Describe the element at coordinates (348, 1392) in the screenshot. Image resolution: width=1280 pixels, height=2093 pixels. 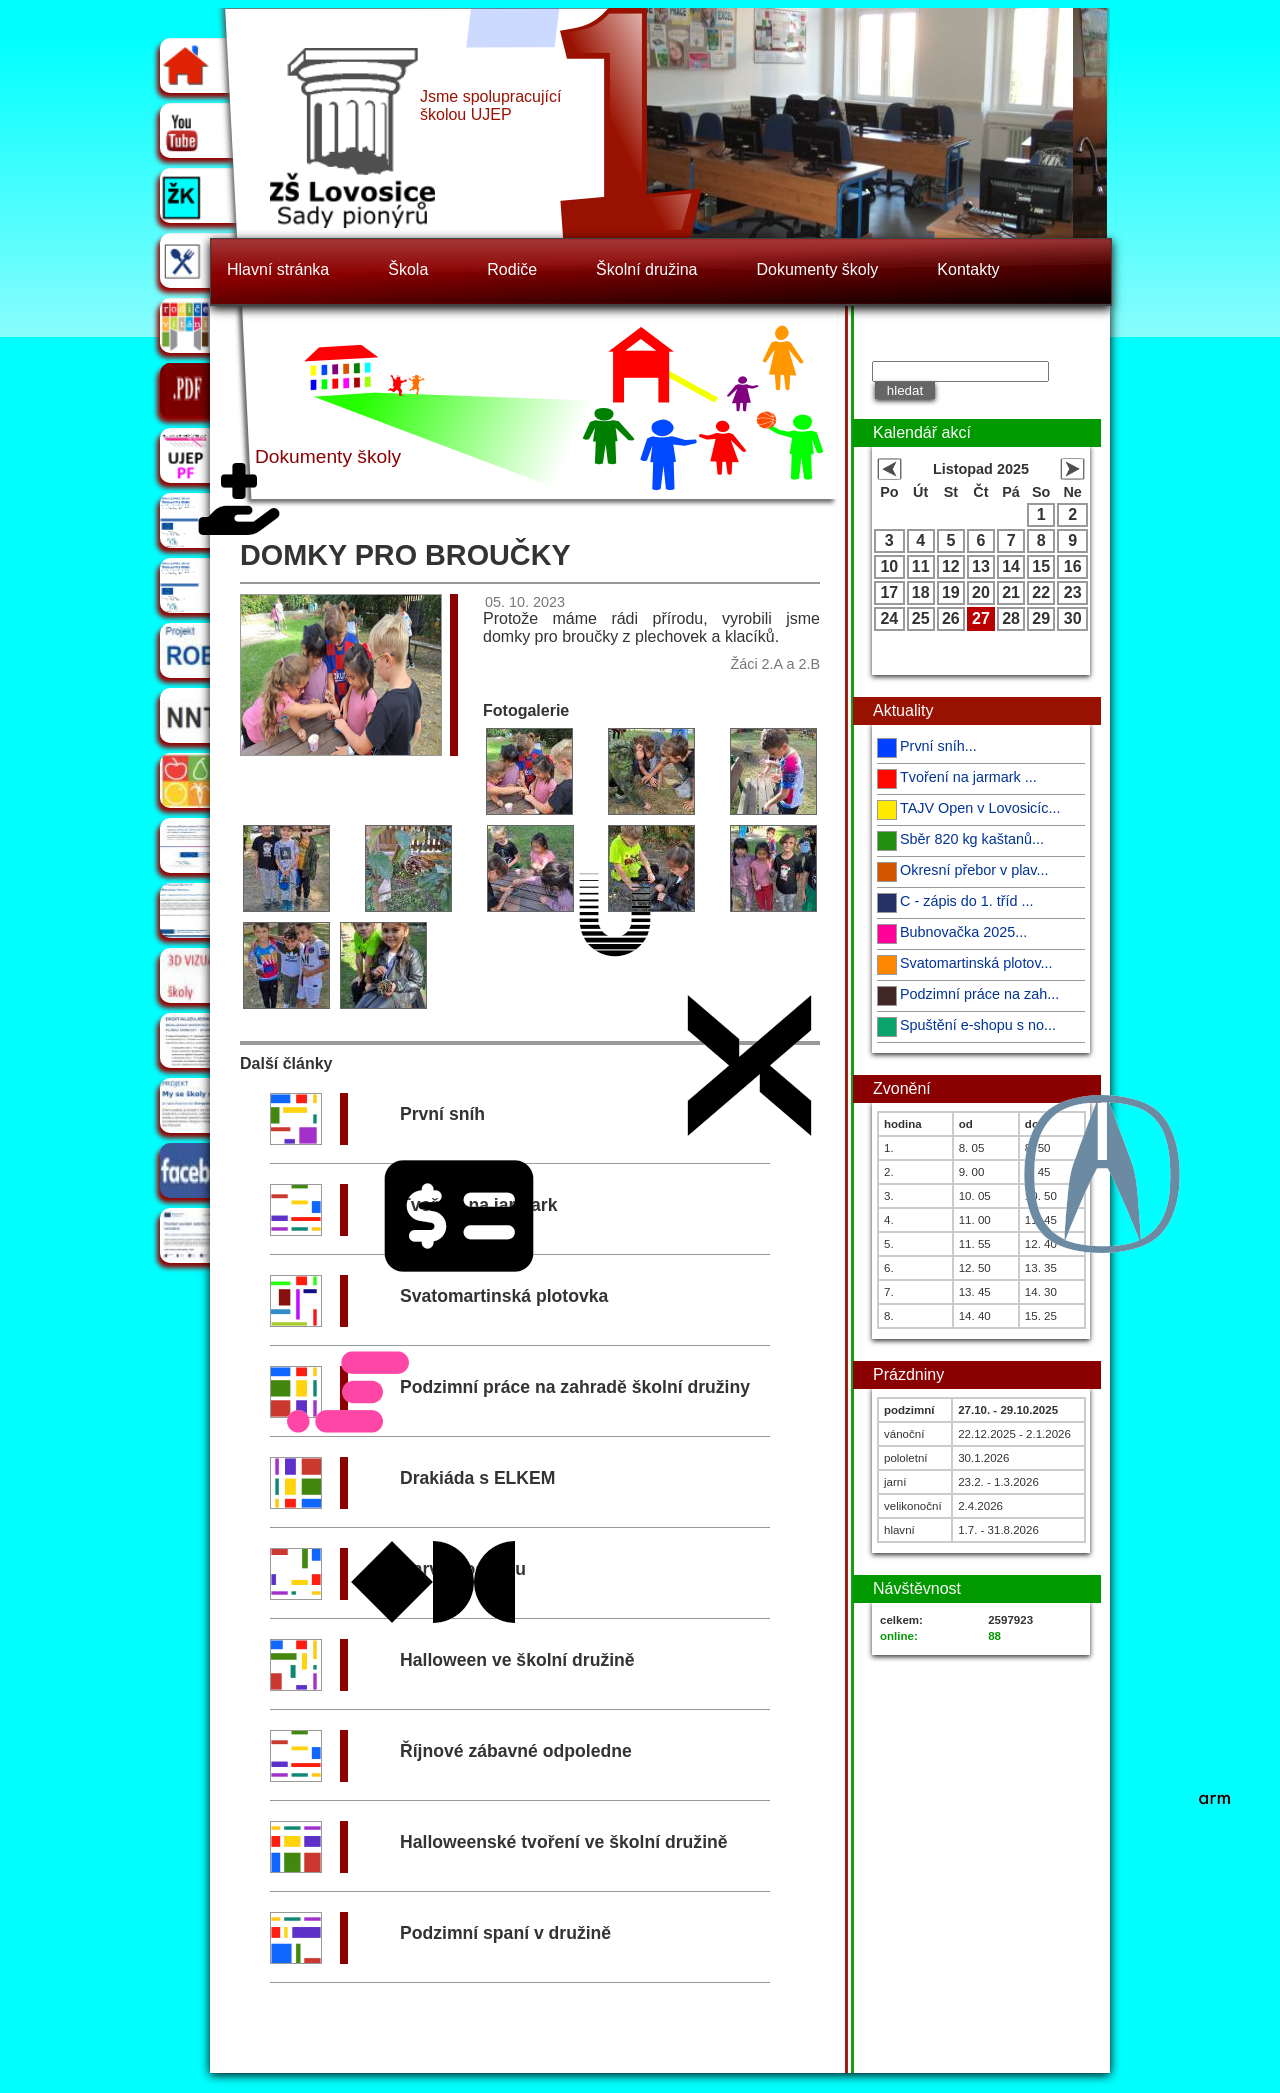
I see `open scrimba learning platform` at that location.